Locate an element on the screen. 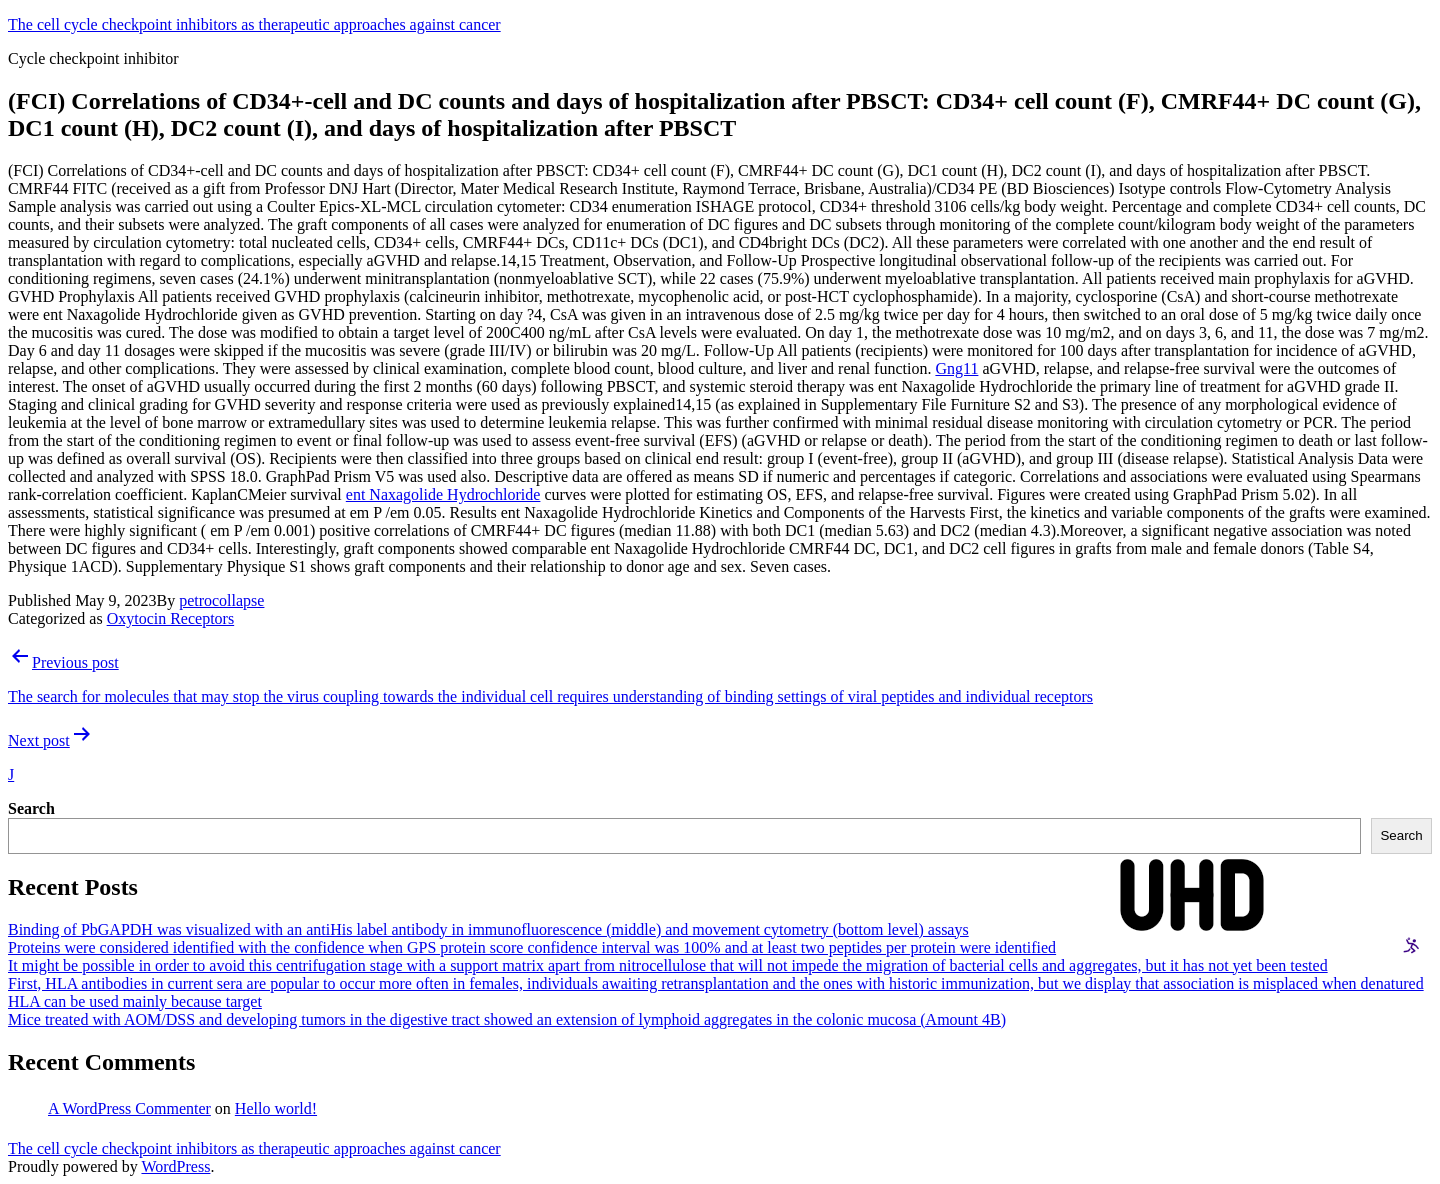  access handball game or sports activity is located at coordinates (1411, 945).